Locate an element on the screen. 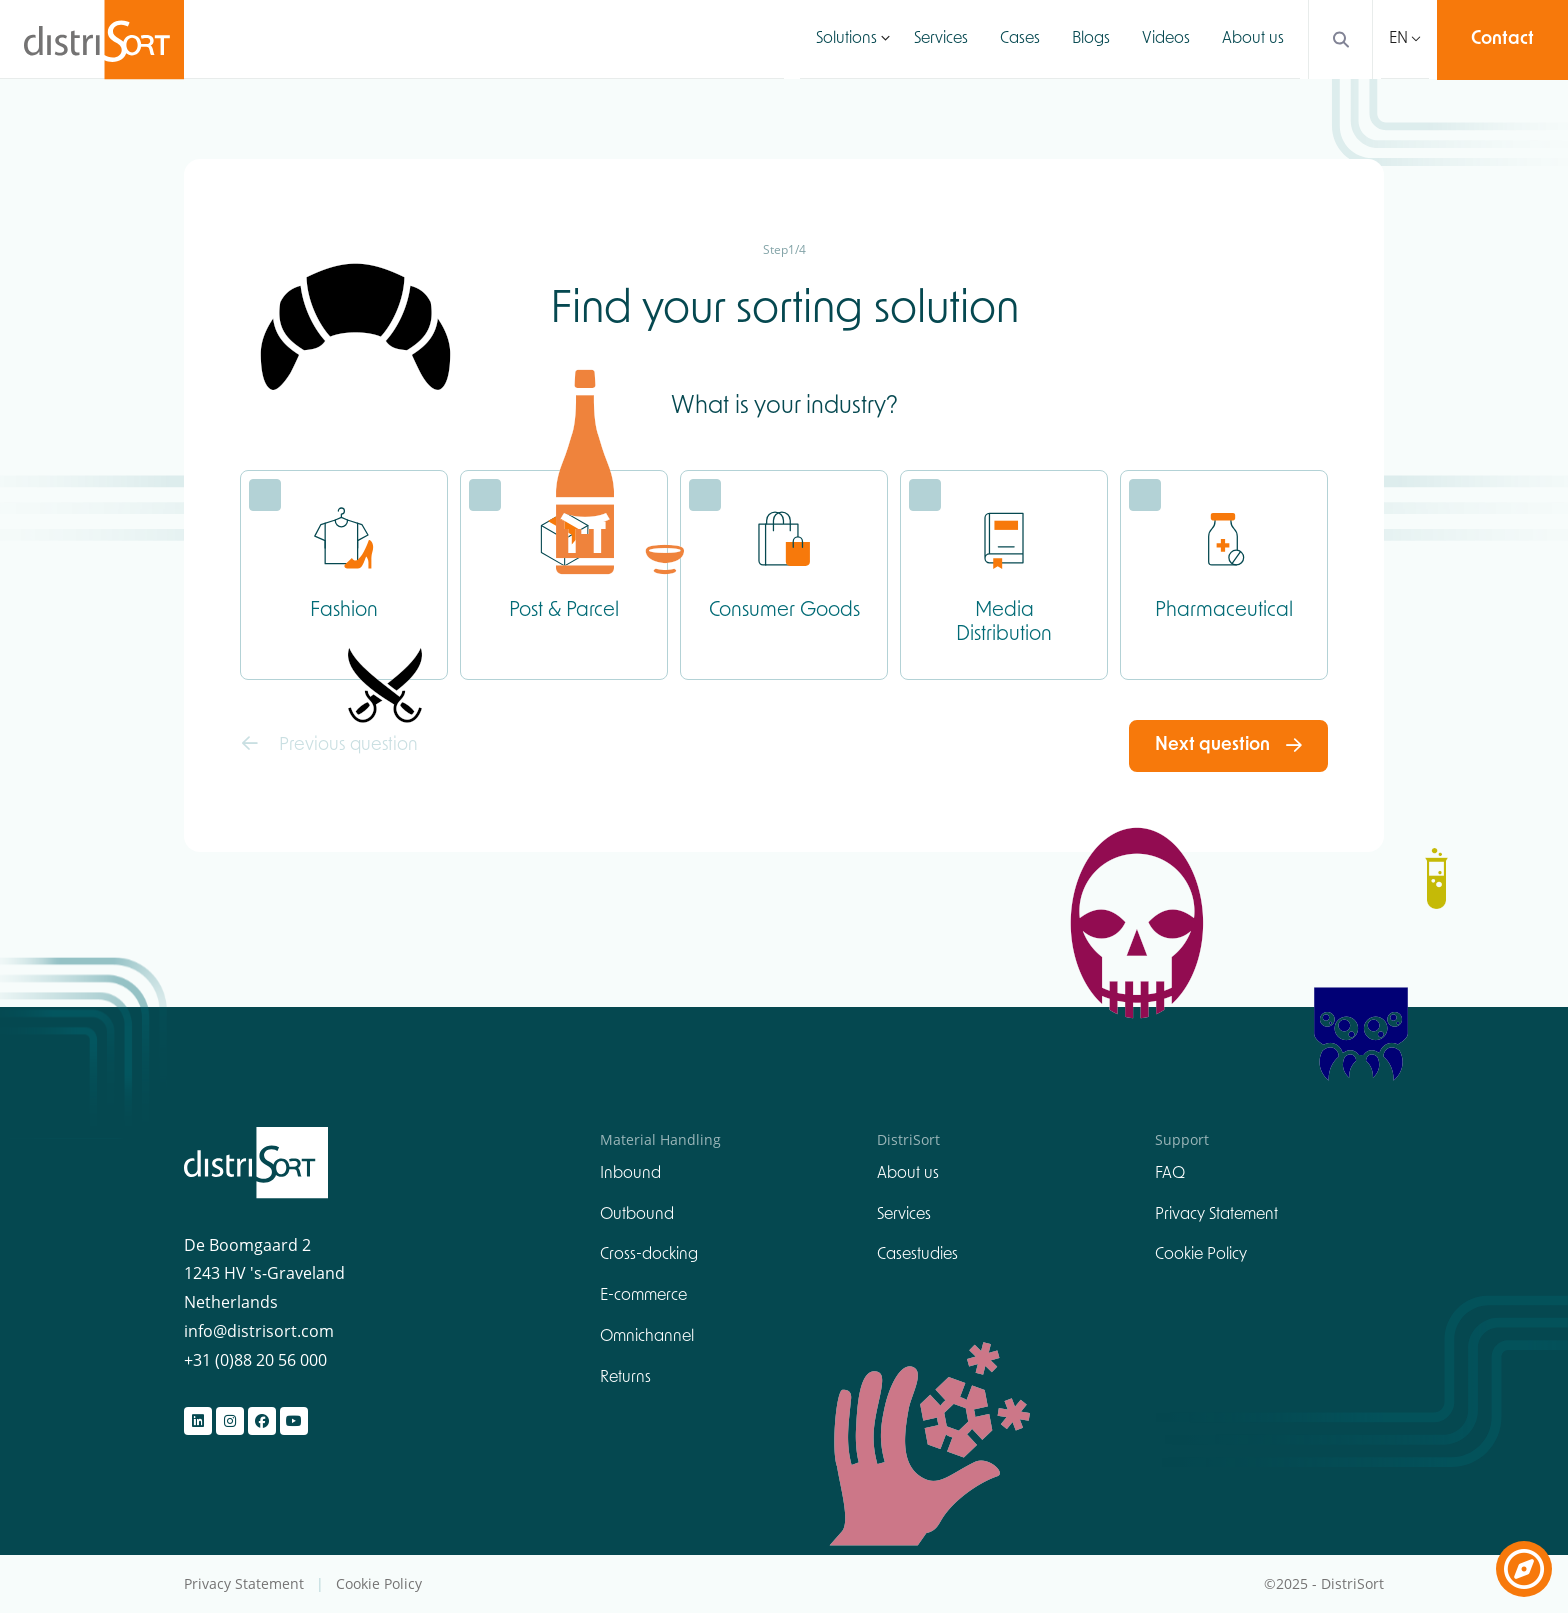 This screenshot has width=1568, height=1613. select skull mask avatar or character cosmetic is located at coordinates (1136, 923).